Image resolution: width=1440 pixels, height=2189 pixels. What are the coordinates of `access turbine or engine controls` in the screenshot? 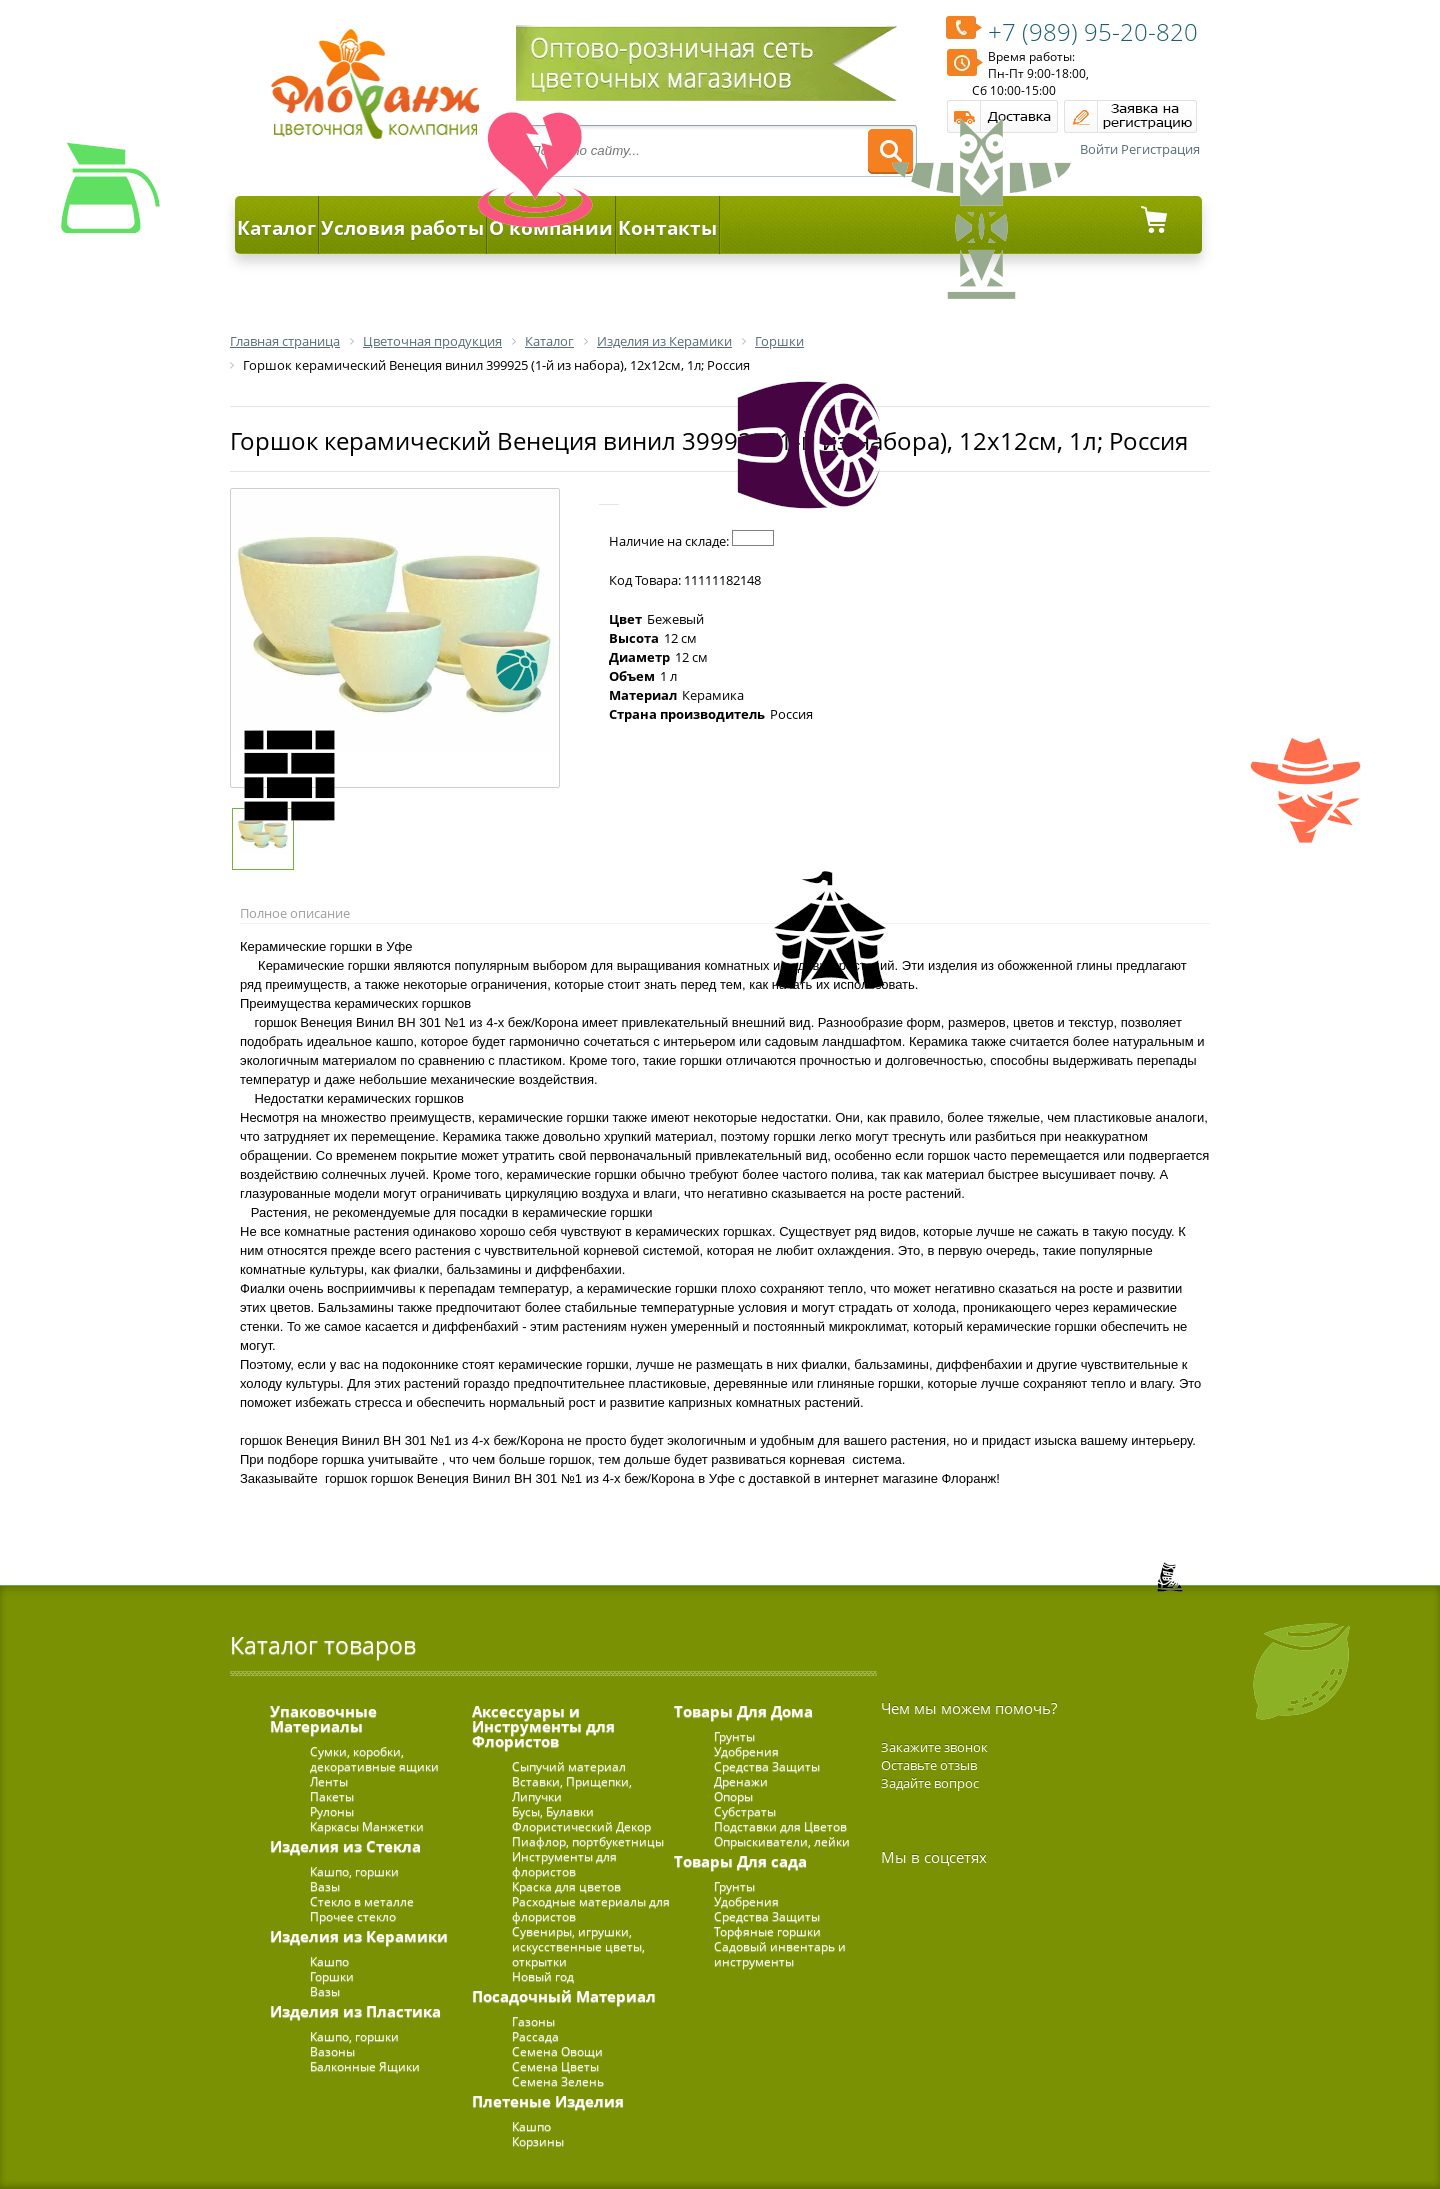 It's located at (809, 445).